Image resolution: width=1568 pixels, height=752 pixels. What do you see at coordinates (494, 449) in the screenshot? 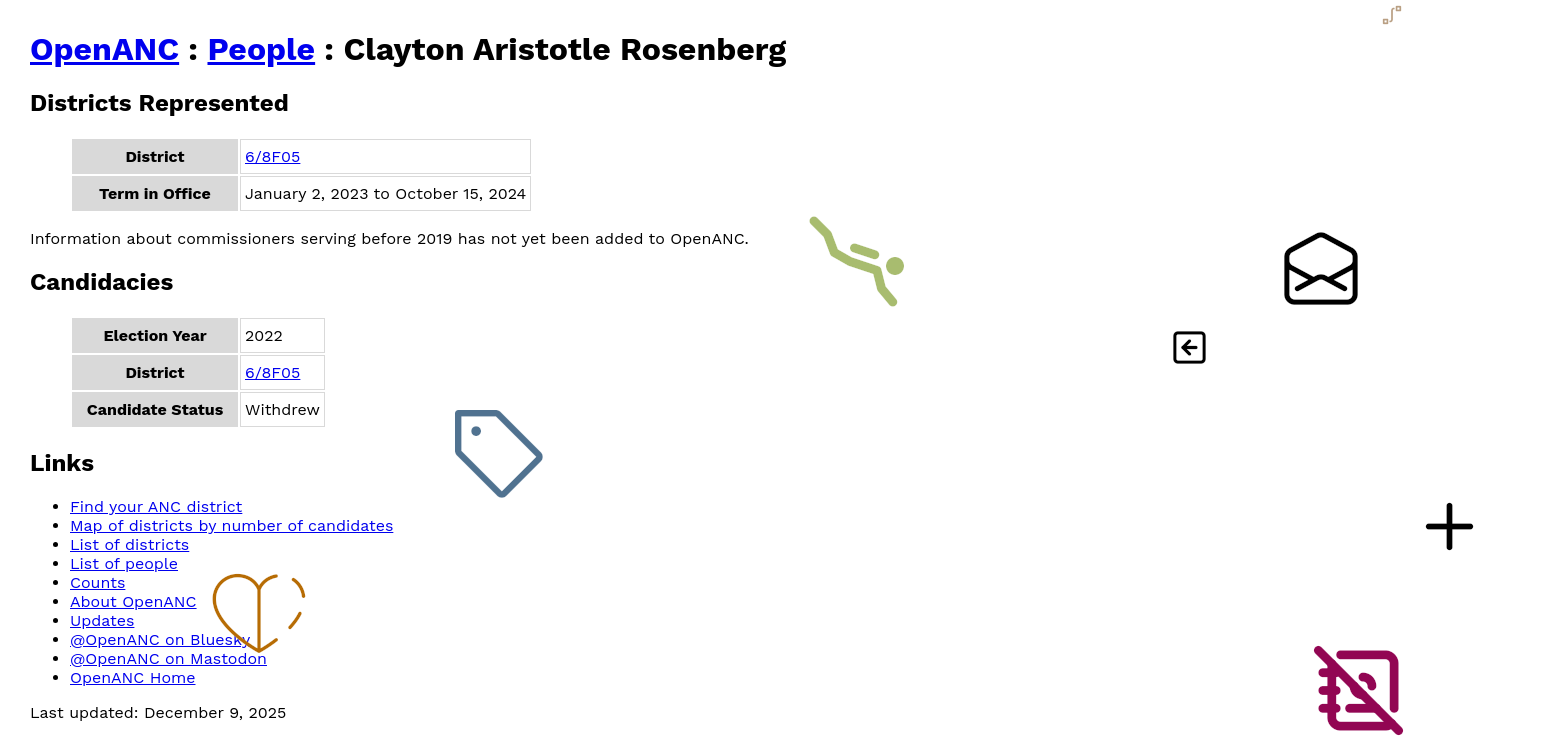
I see `add or manage tags for organization` at bounding box center [494, 449].